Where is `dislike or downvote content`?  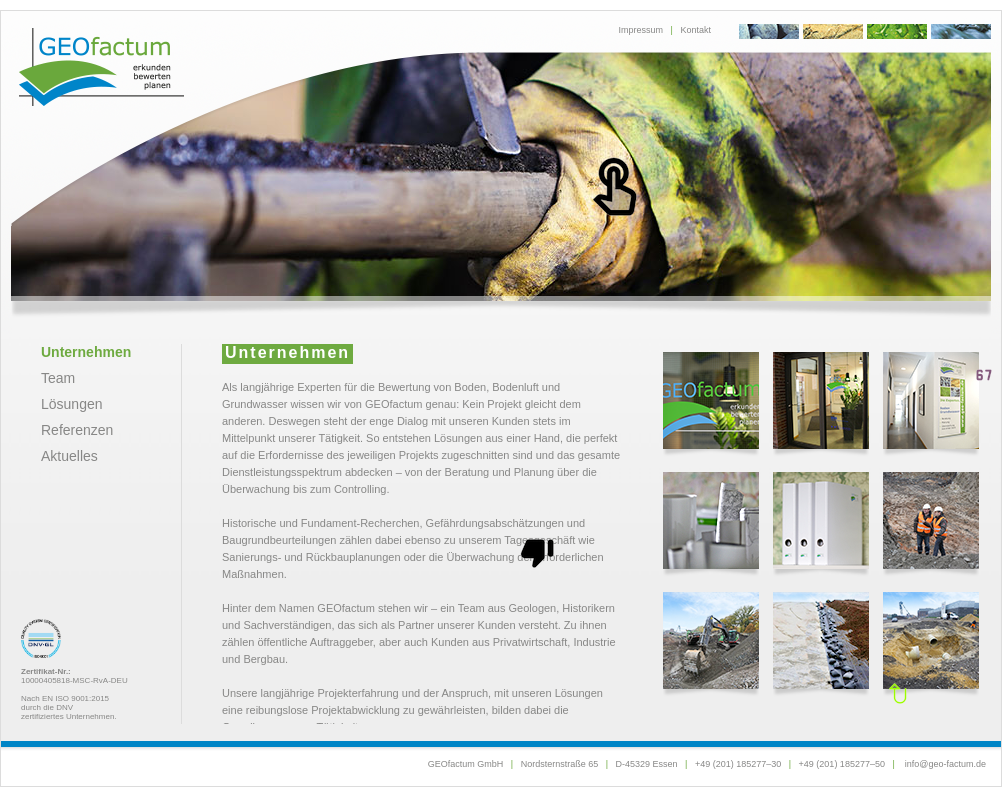 dislike or downvote content is located at coordinates (537, 552).